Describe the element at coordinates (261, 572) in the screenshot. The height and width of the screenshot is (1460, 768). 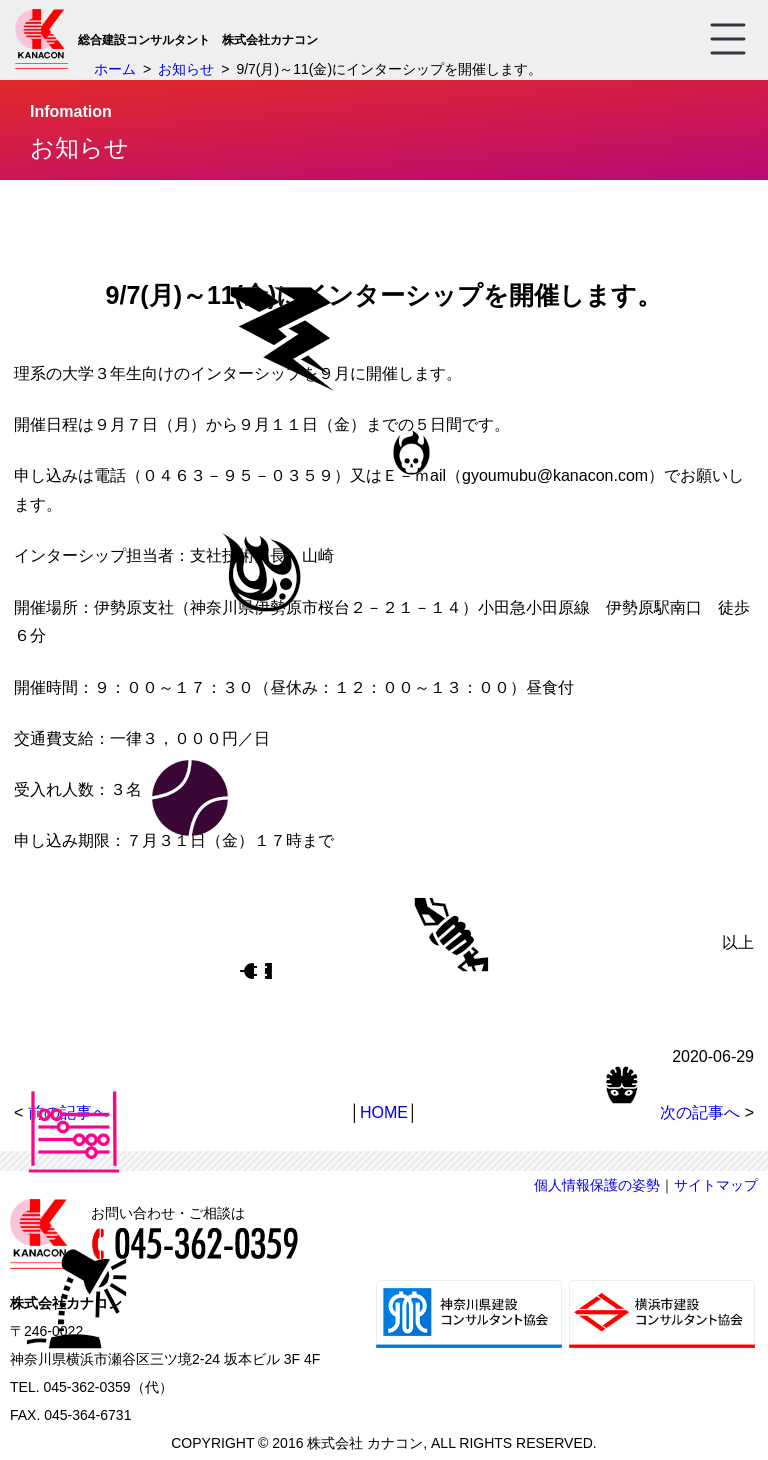
I see `indicates a burning or destroyed document` at that location.